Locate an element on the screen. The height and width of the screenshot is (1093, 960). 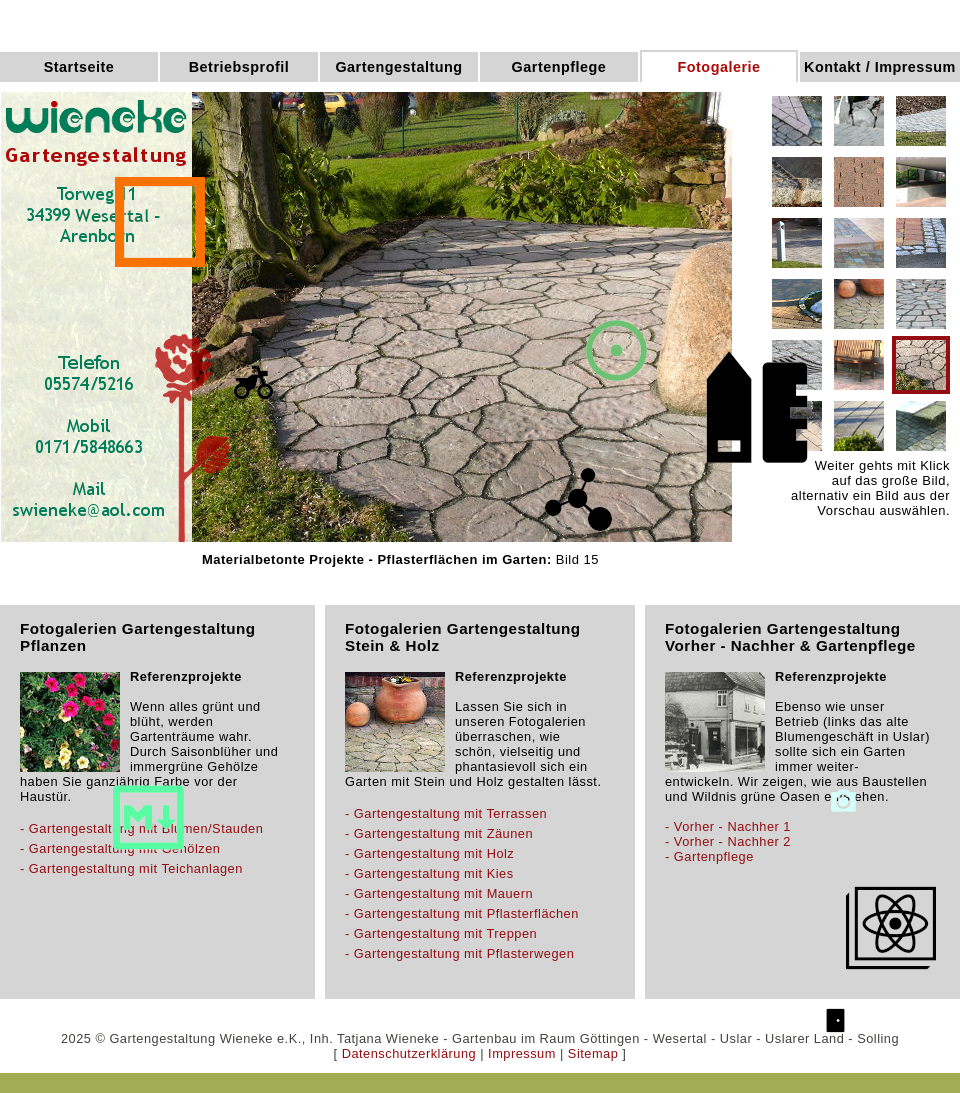
indicates markdown formatting is available is located at coordinates (148, 817).